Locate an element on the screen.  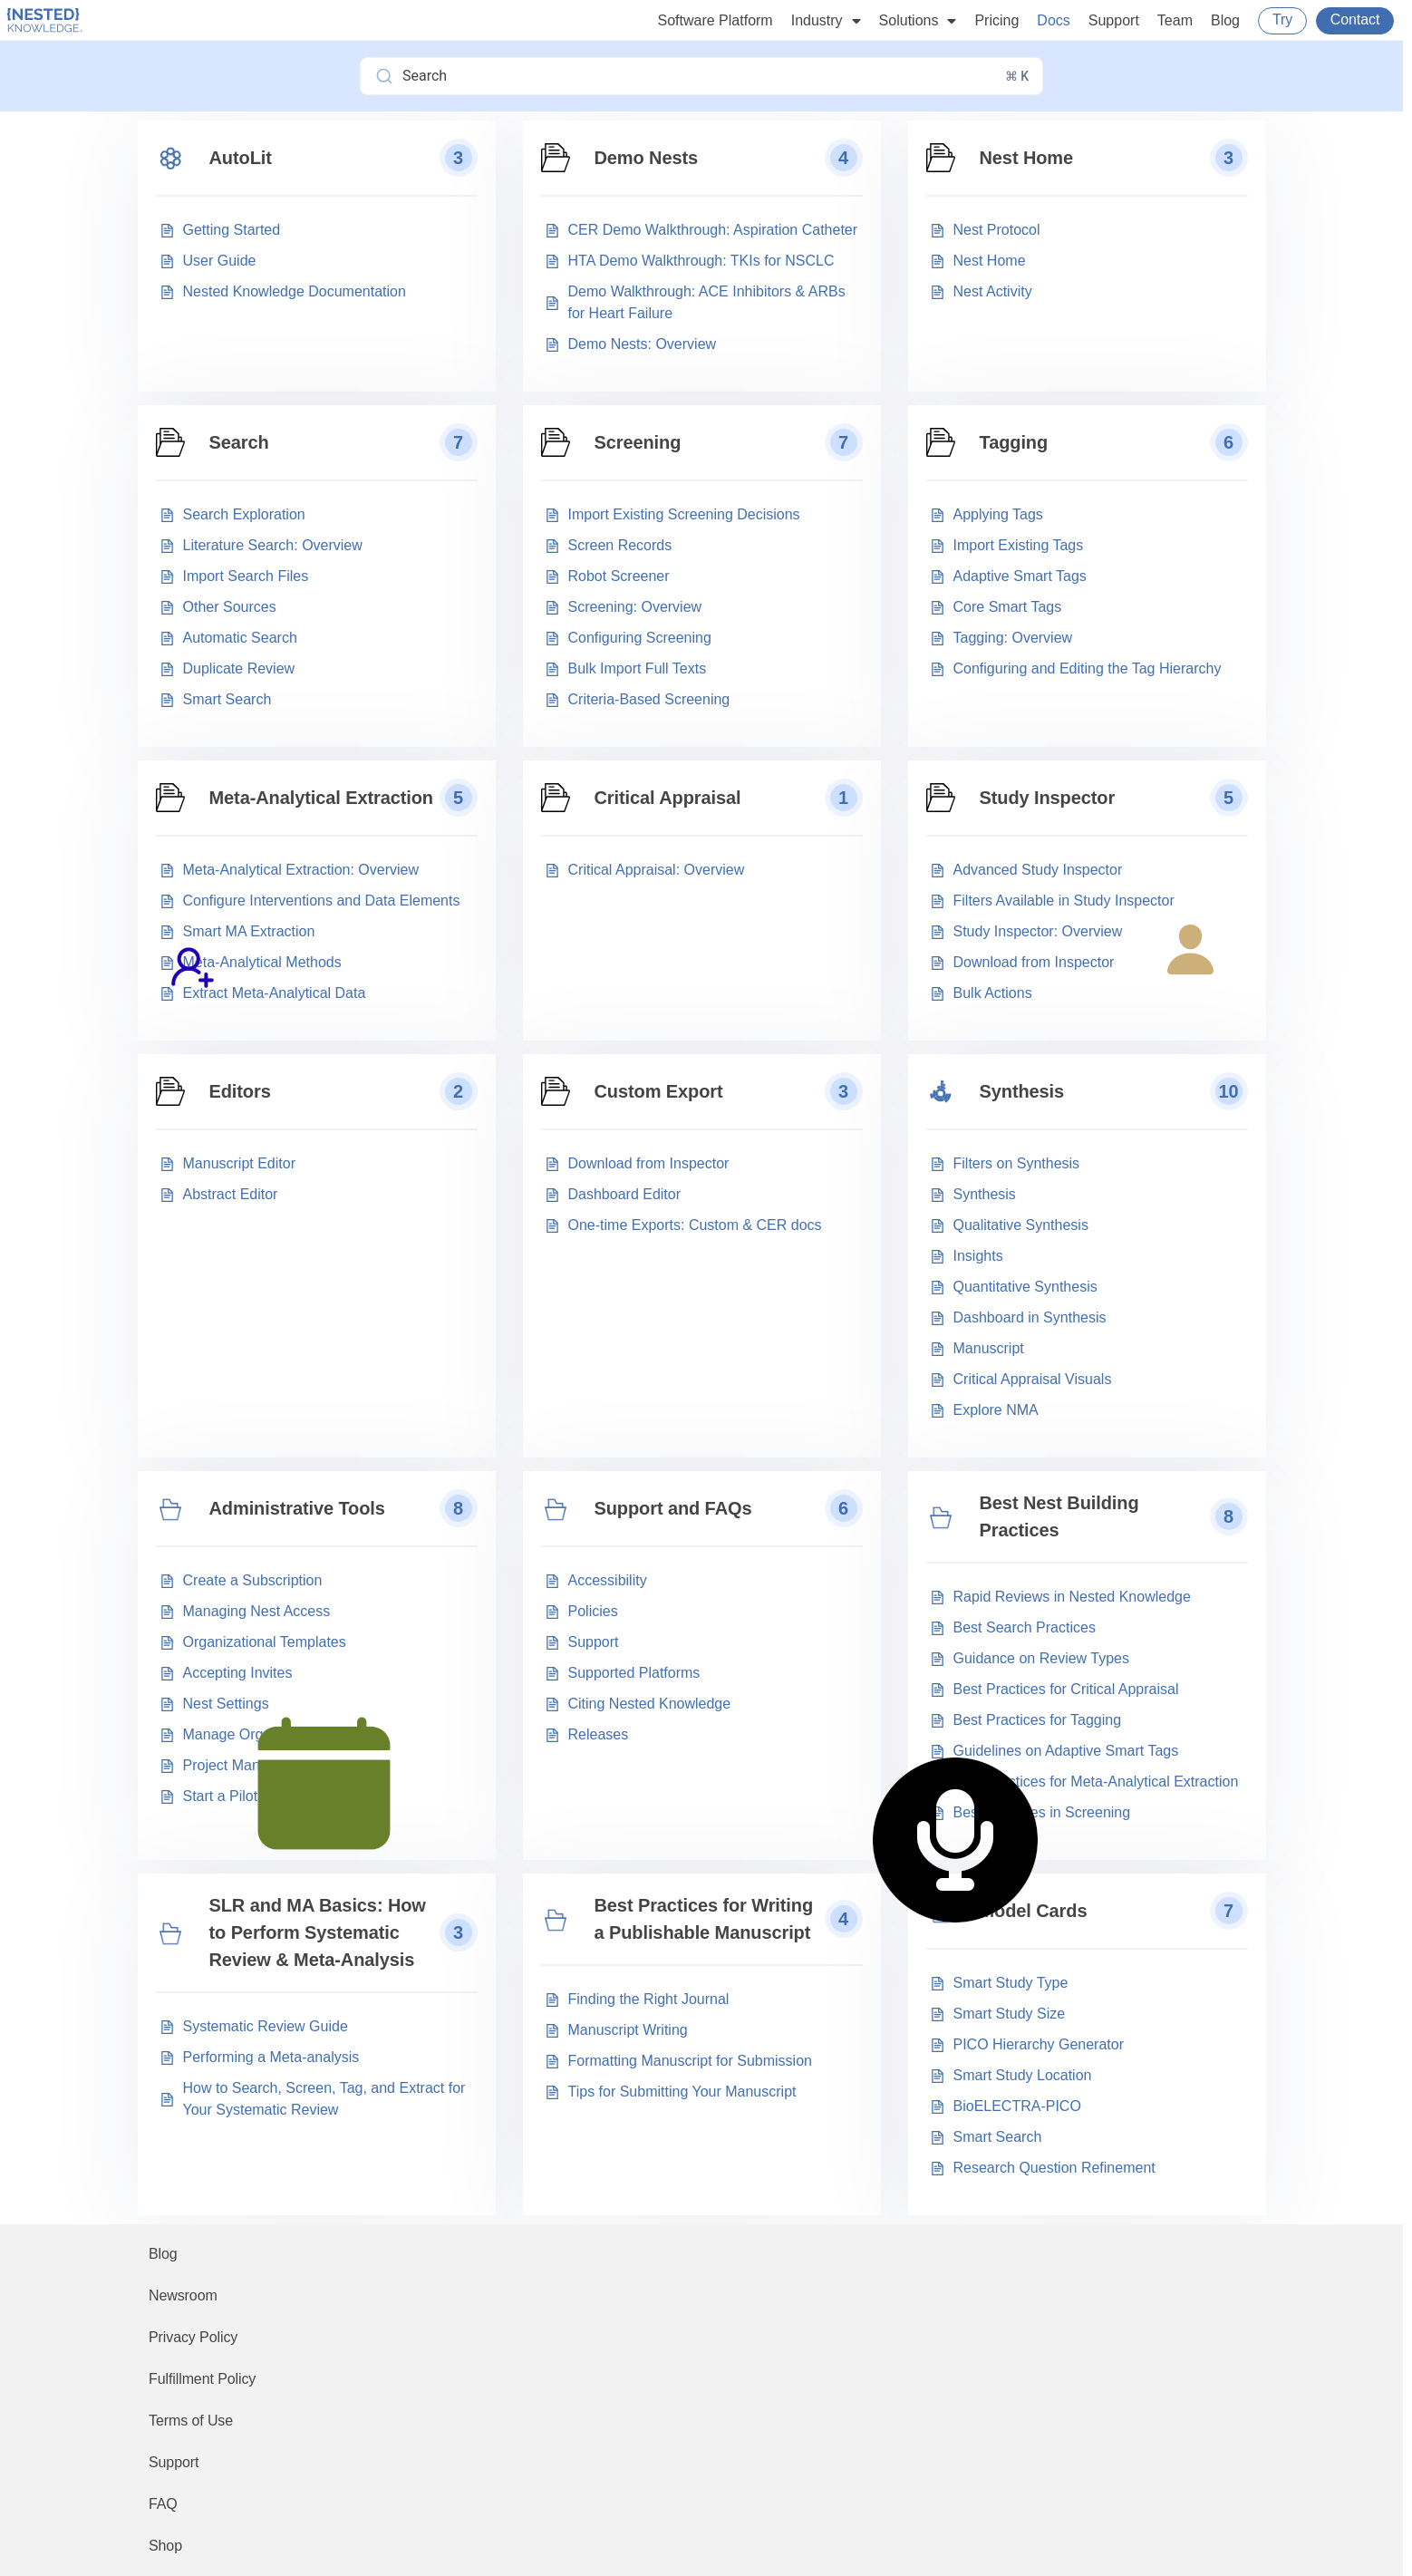
add a new contact or friend is located at coordinates (192, 966).